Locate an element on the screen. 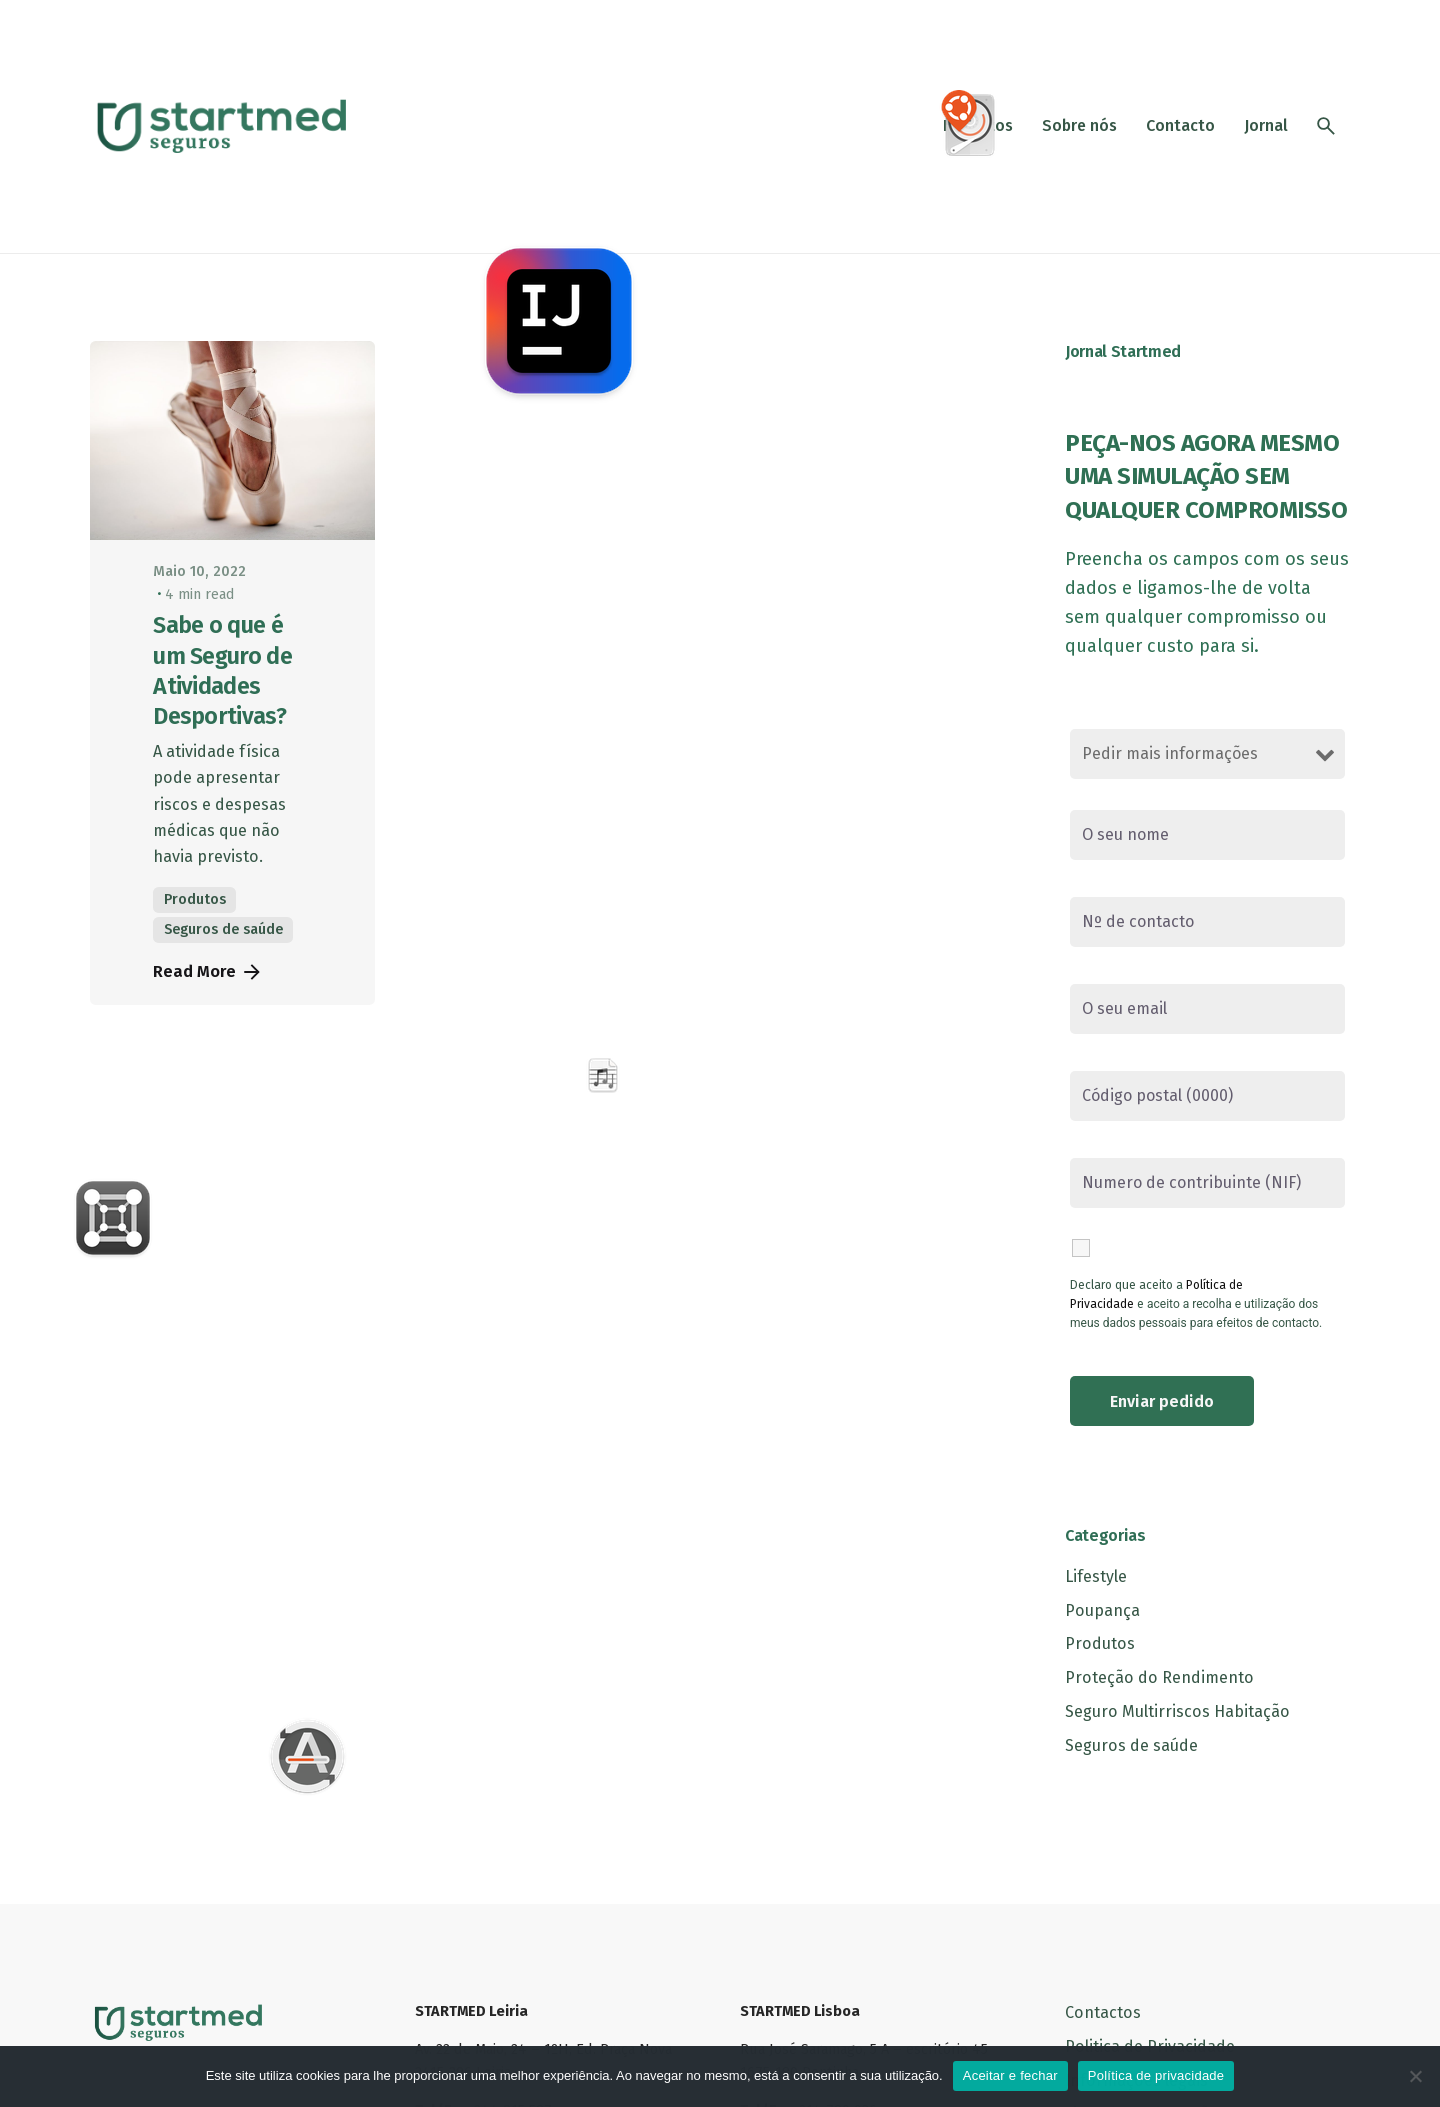 The image size is (1440, 2107). open IntelliJ IDEA development environment is located at coordinates (559, 321).